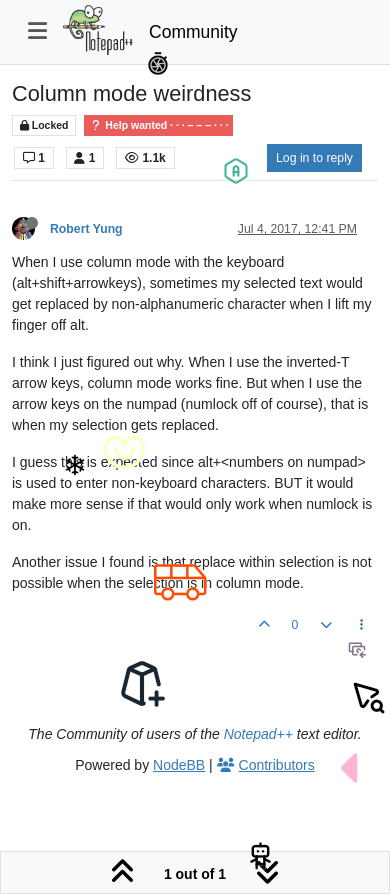 Image resolution: width=390 pixels, height=894 pixels. What do you see at coordinates (351, 768) in the screenshot?
I see `go back to the previous screen` at bounding box center [351, 768].